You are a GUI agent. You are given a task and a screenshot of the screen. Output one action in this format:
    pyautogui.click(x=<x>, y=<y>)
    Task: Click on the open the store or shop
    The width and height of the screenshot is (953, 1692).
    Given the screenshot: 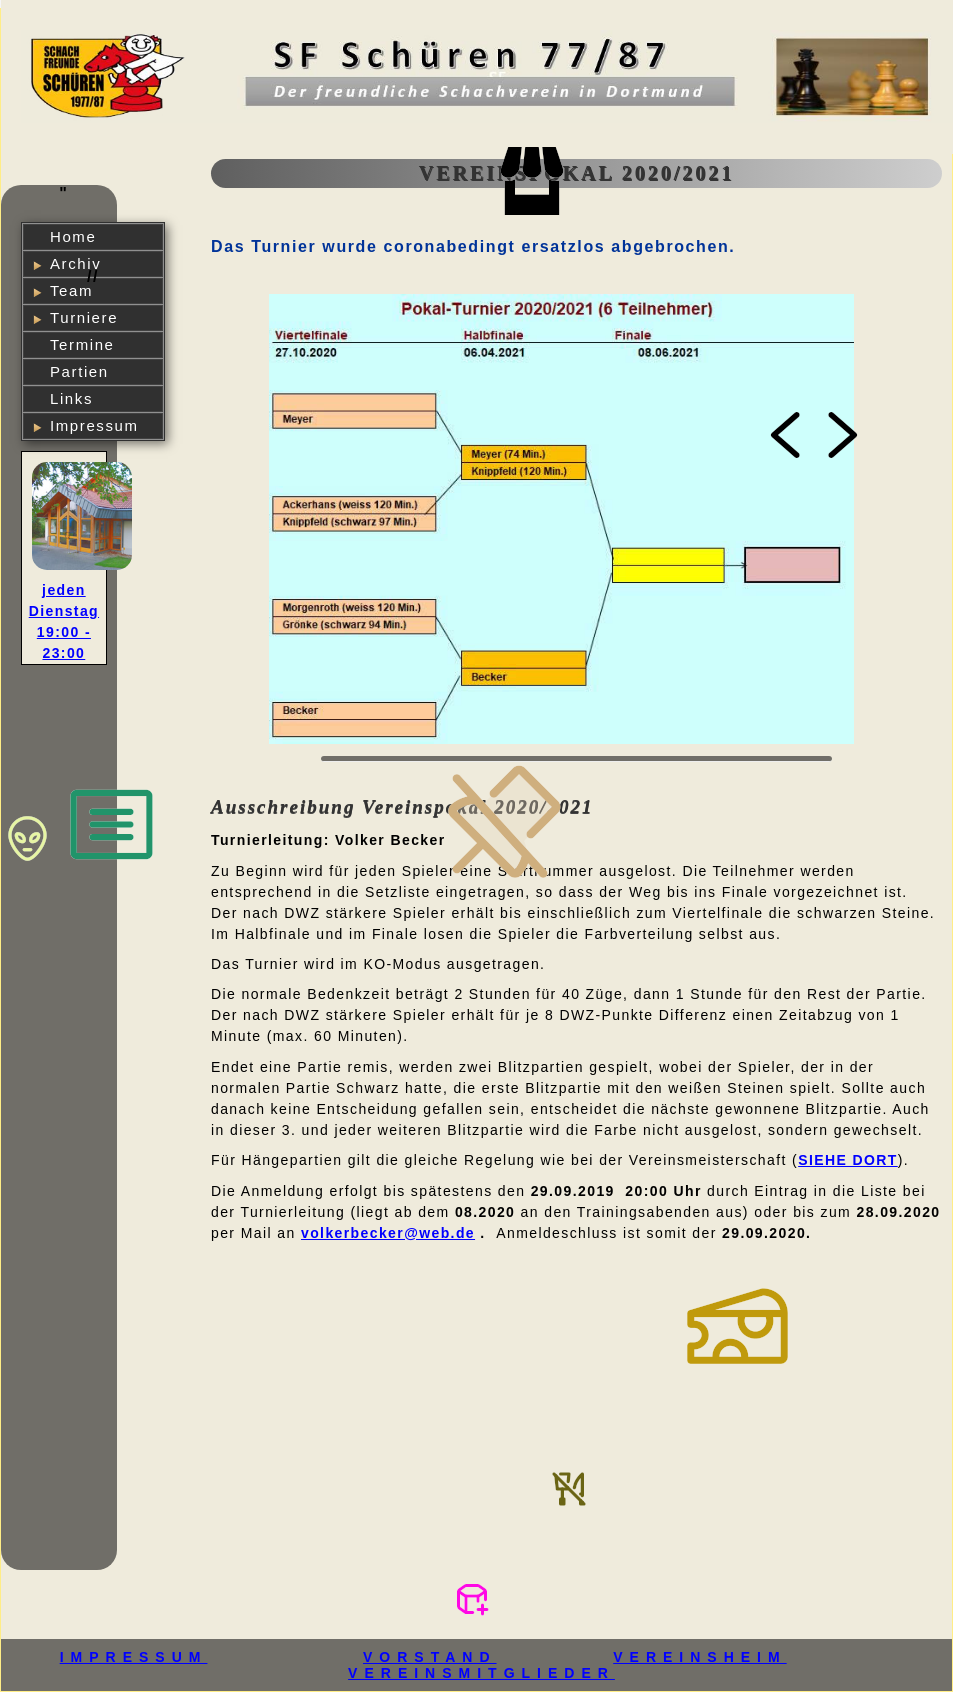 What is the action you would take?
    pyautogui.click(x=532, y=181)
    